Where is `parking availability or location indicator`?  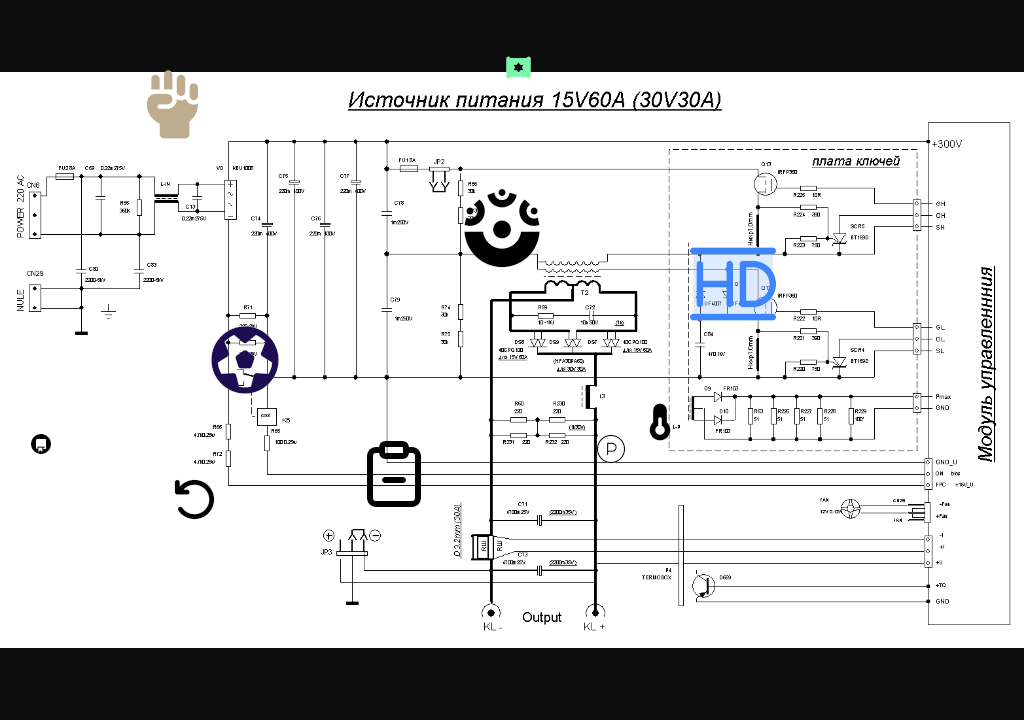
parking availability or location indicator is located at coordinates (611, 449).